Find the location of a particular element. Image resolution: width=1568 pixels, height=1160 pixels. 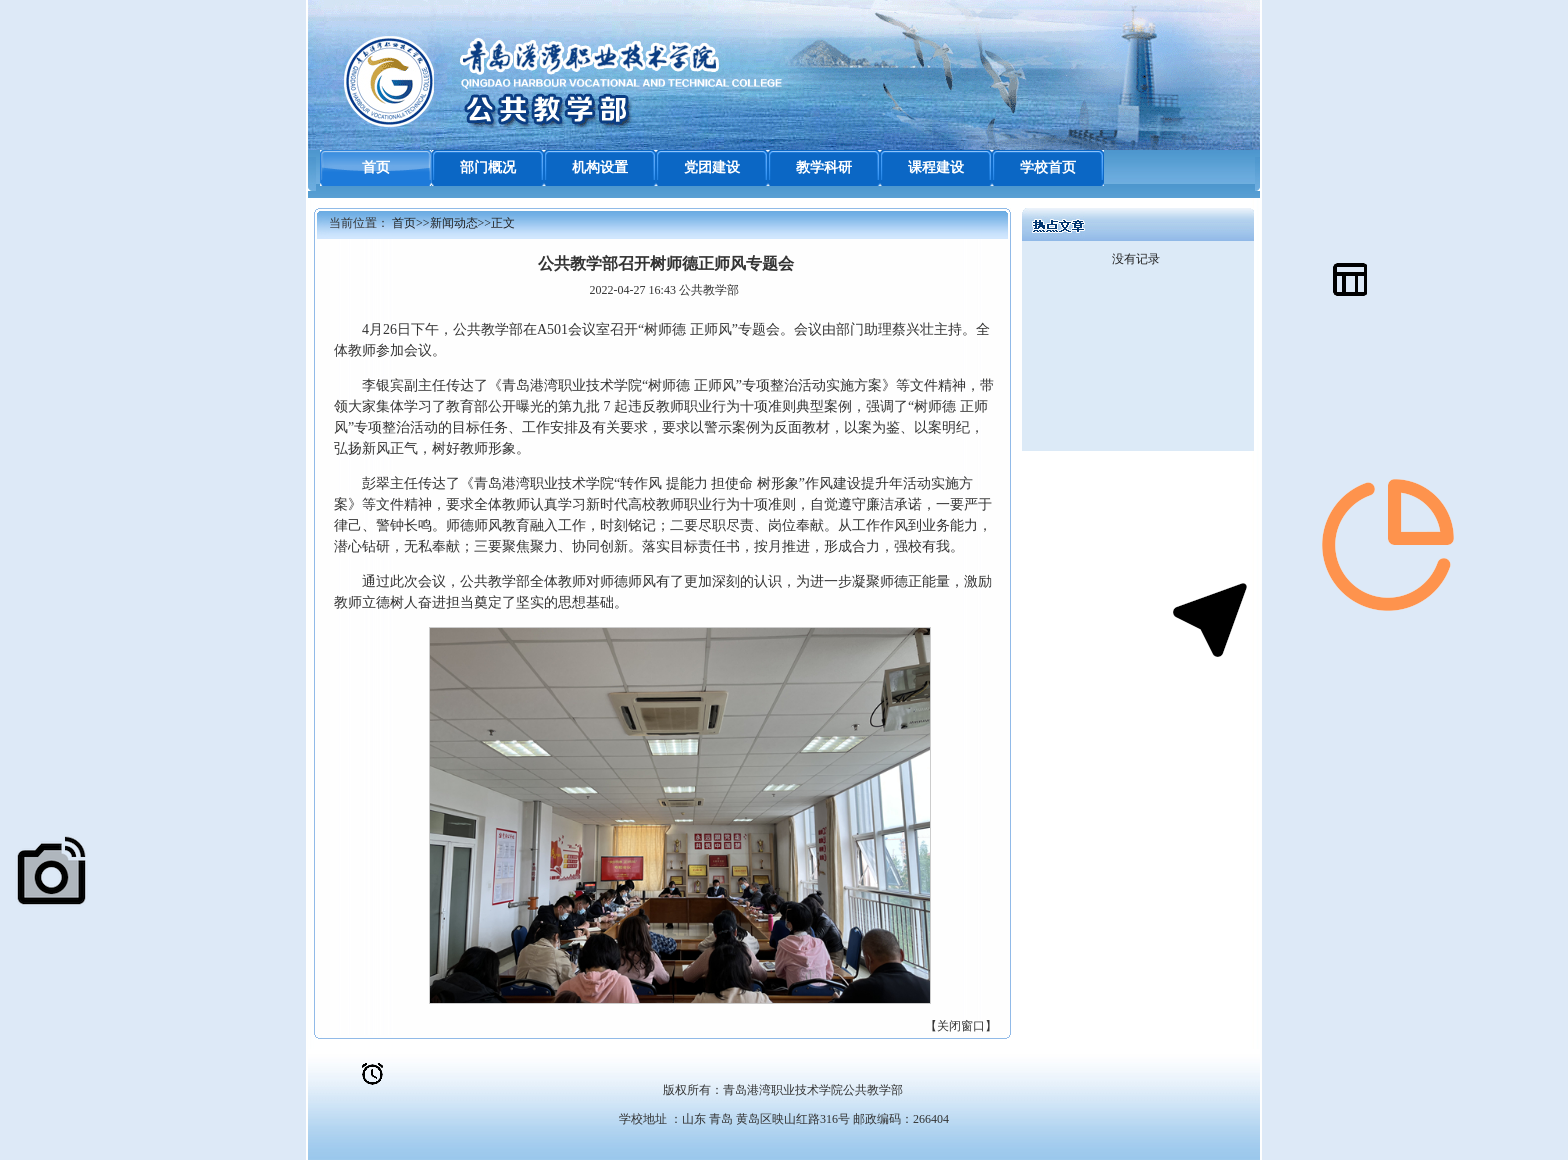

send current location is located at coordinates (1210, 619).